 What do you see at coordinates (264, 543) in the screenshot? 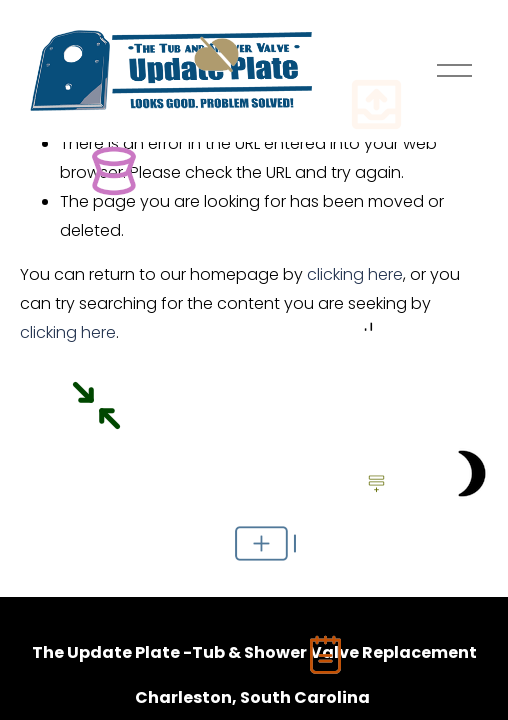
I see `add or extend battery life` at bounding box center [264, 543].